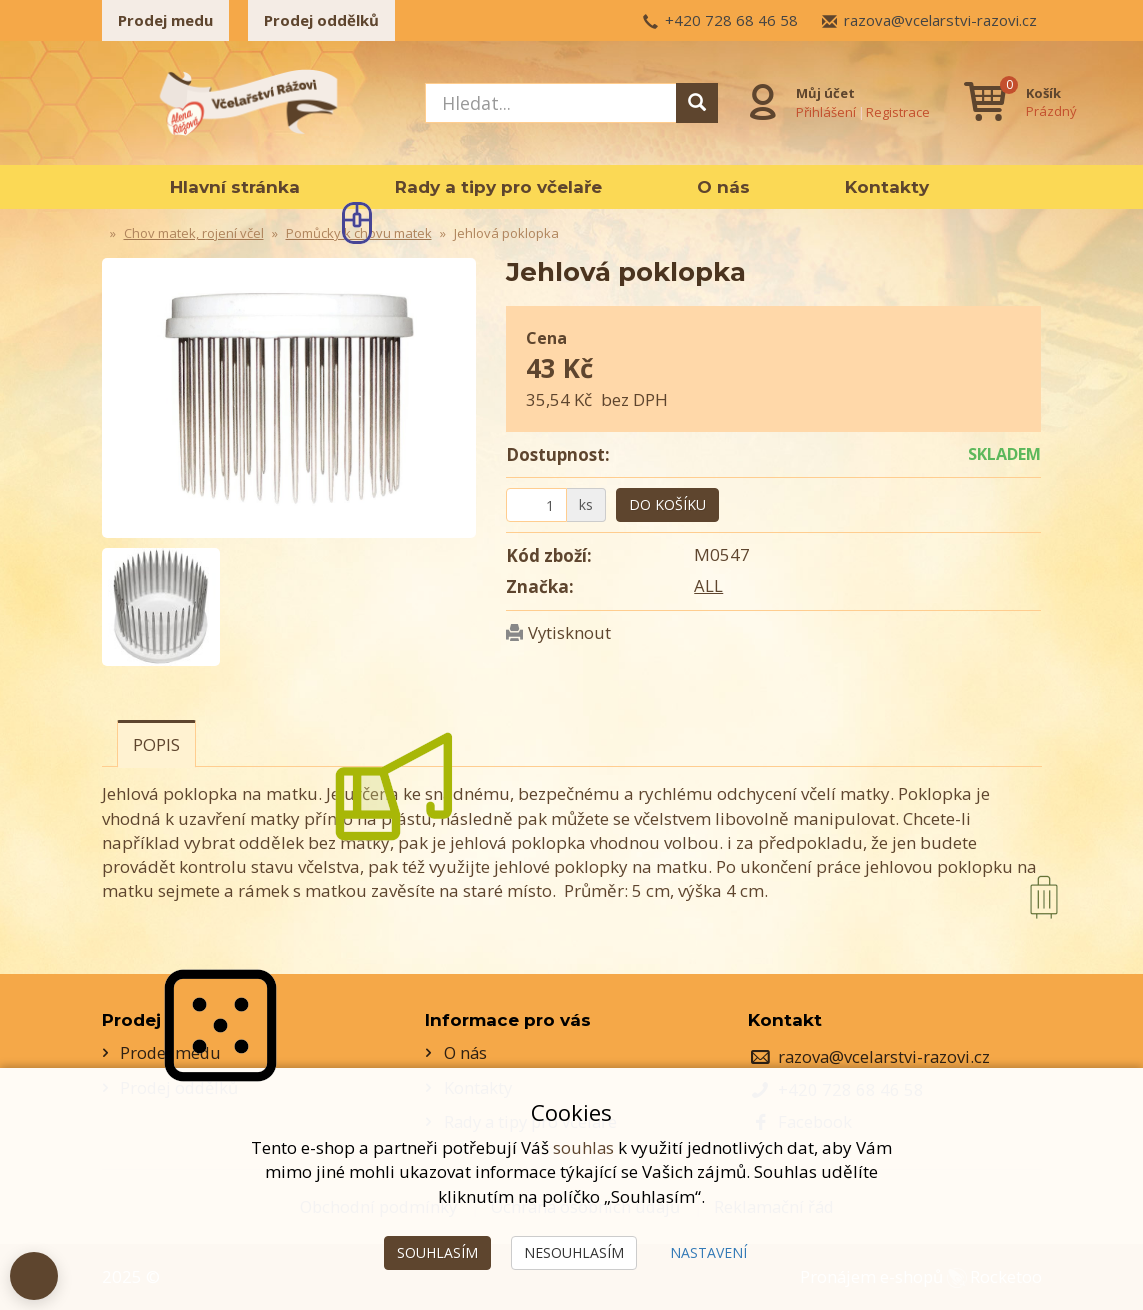 This screenshot has height=1310, width=1143. Describe the element at coordinates (1044, 898) in the screenshot. I see `access travel or trip planning features` at that location.